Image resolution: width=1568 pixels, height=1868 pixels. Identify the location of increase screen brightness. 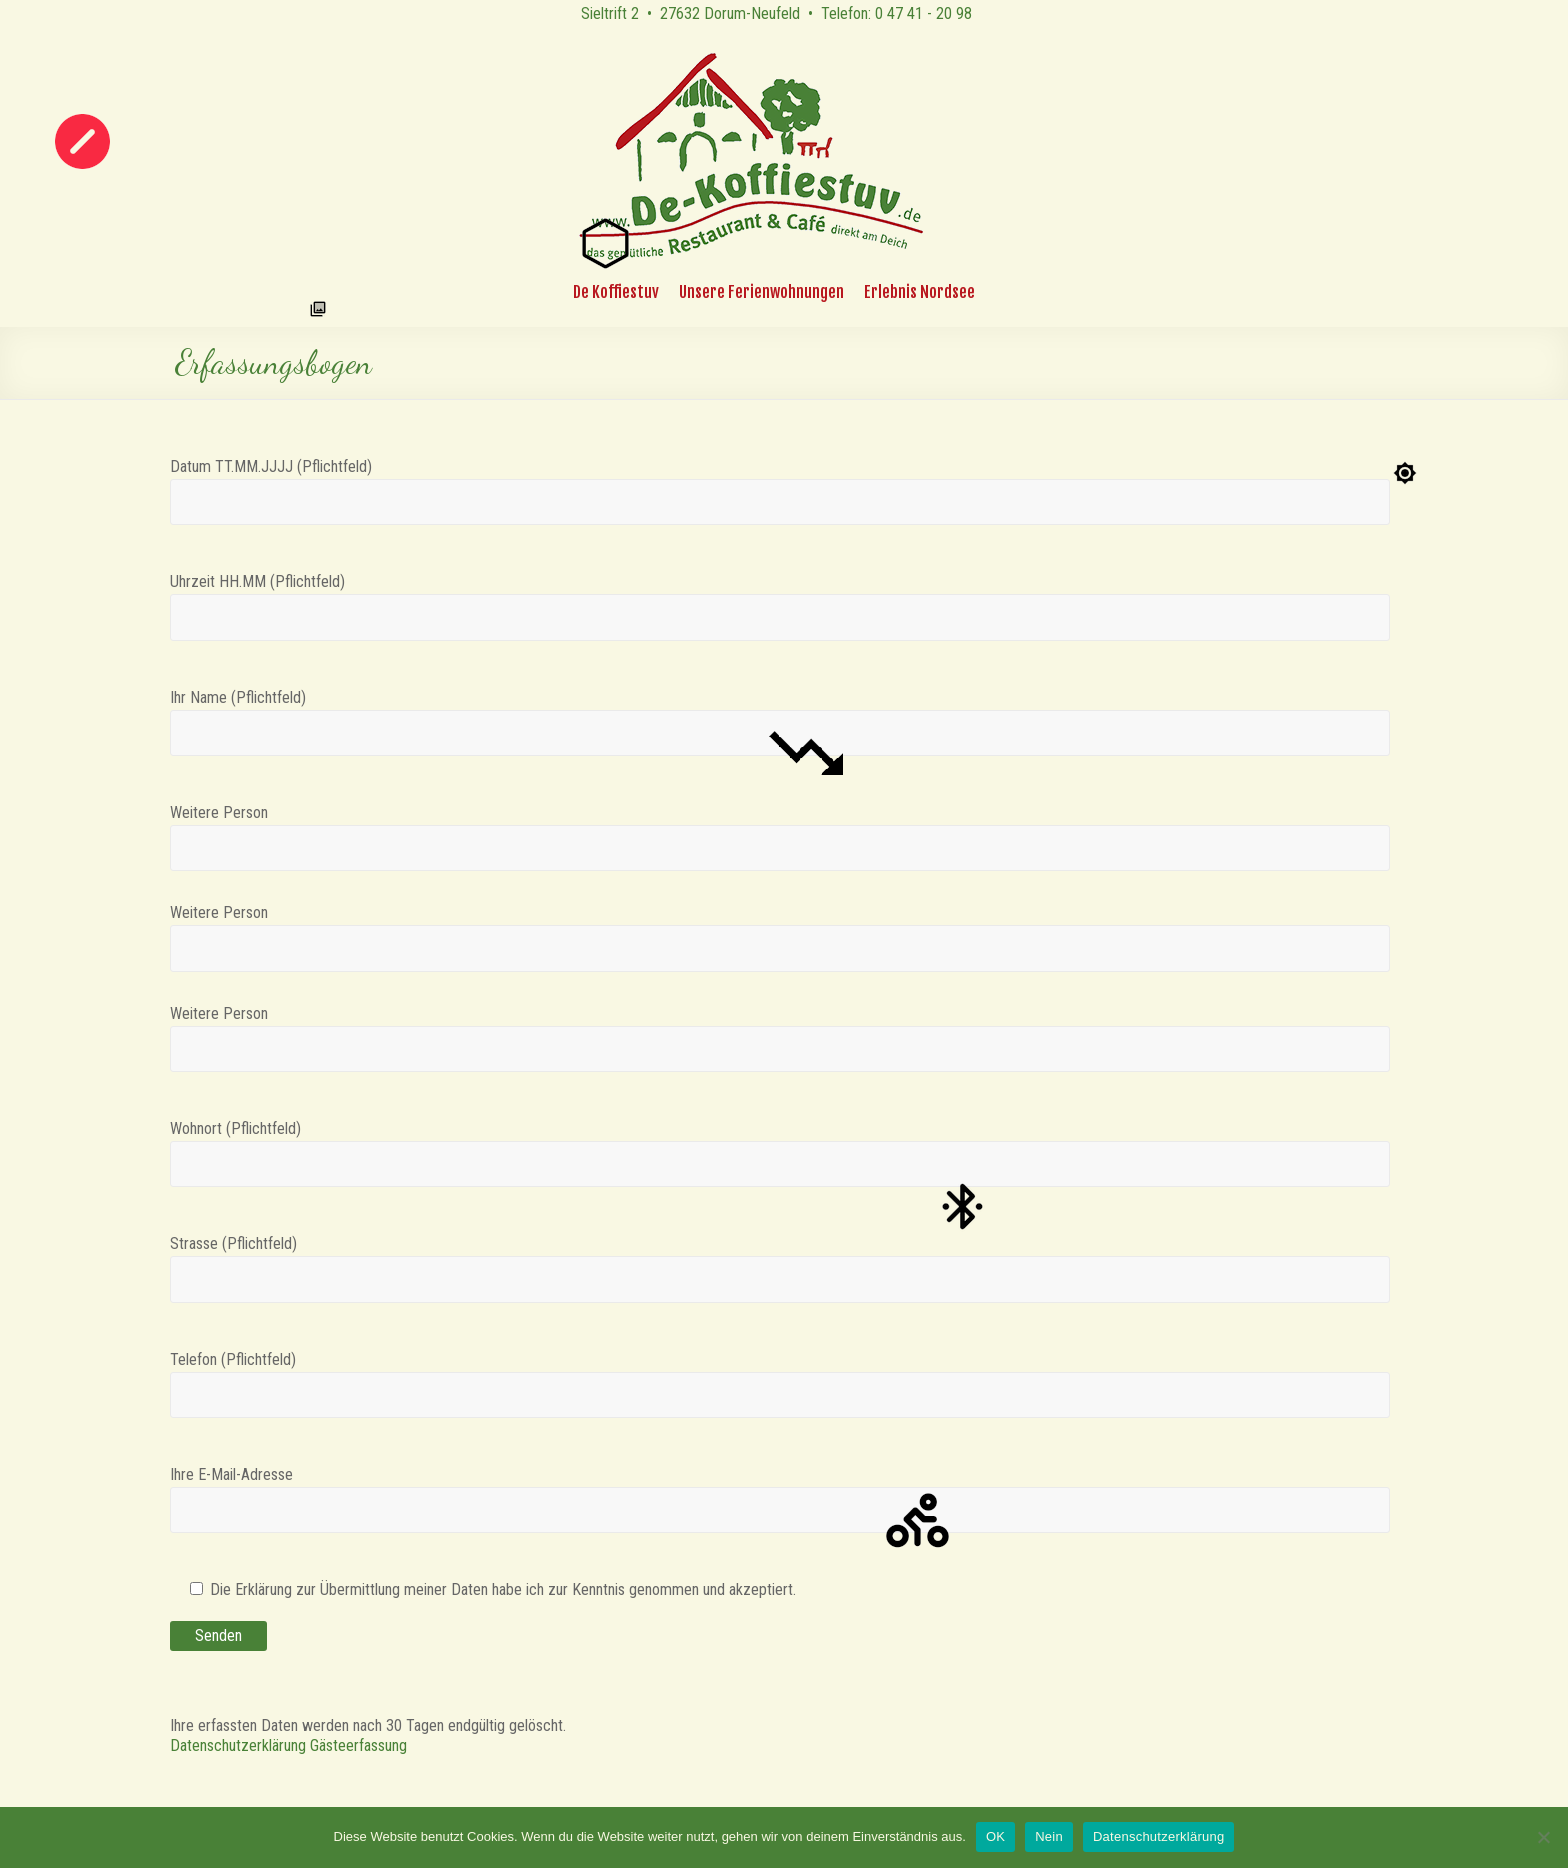
(1405, 473).